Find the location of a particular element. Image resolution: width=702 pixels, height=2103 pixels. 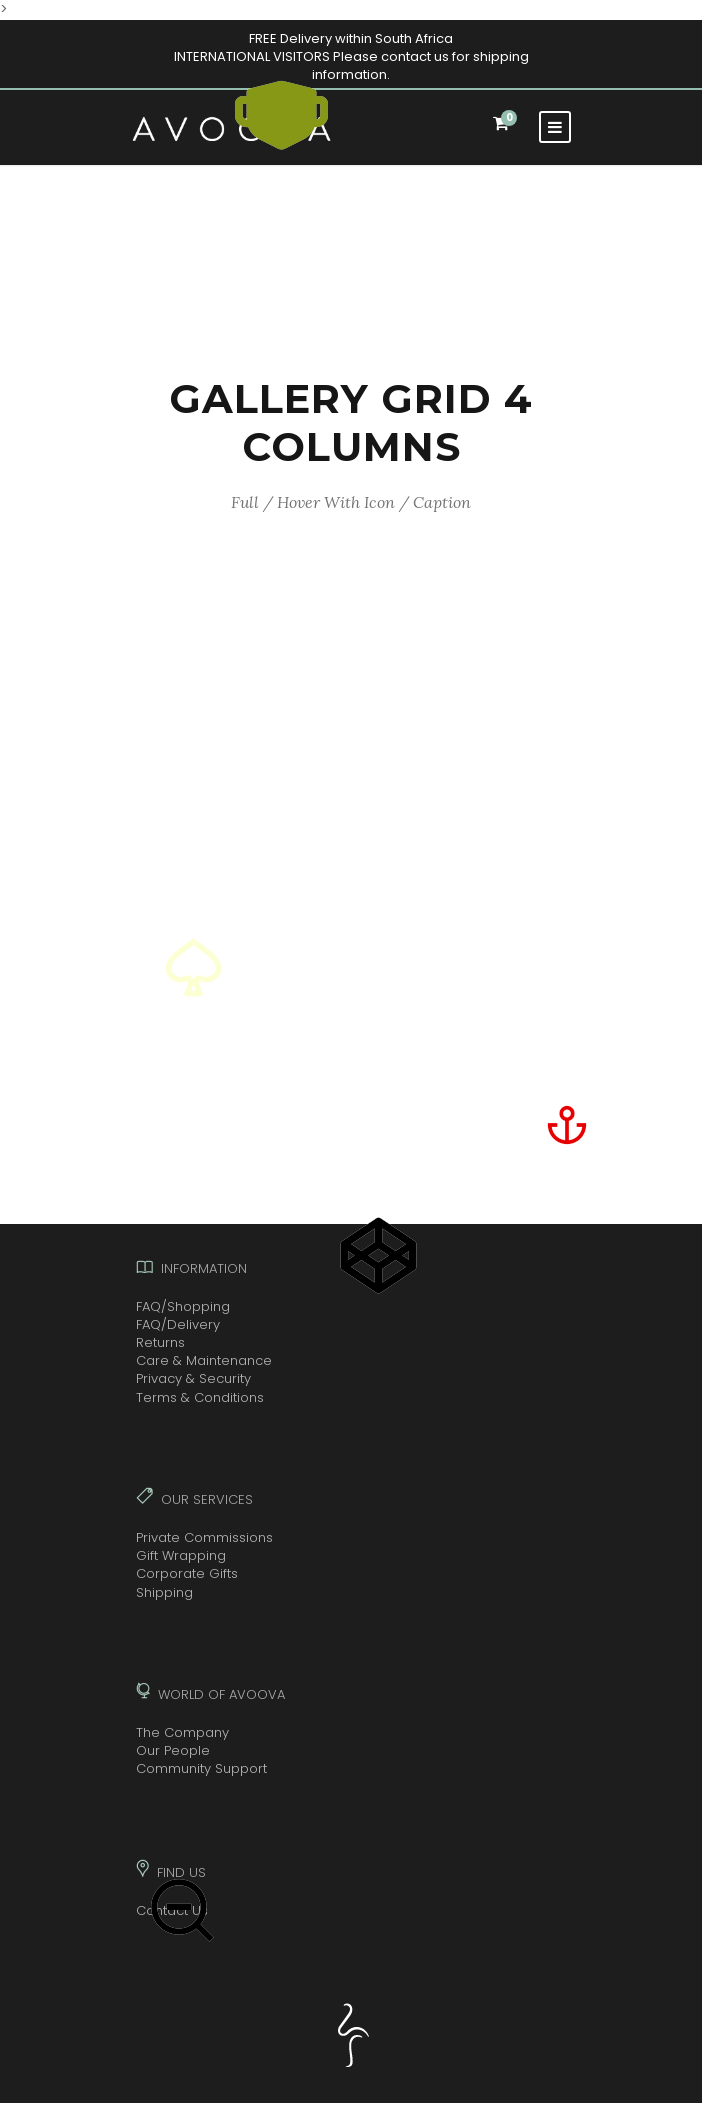

set a fixed anchor point on the map is located at coordinates (567, 1125).